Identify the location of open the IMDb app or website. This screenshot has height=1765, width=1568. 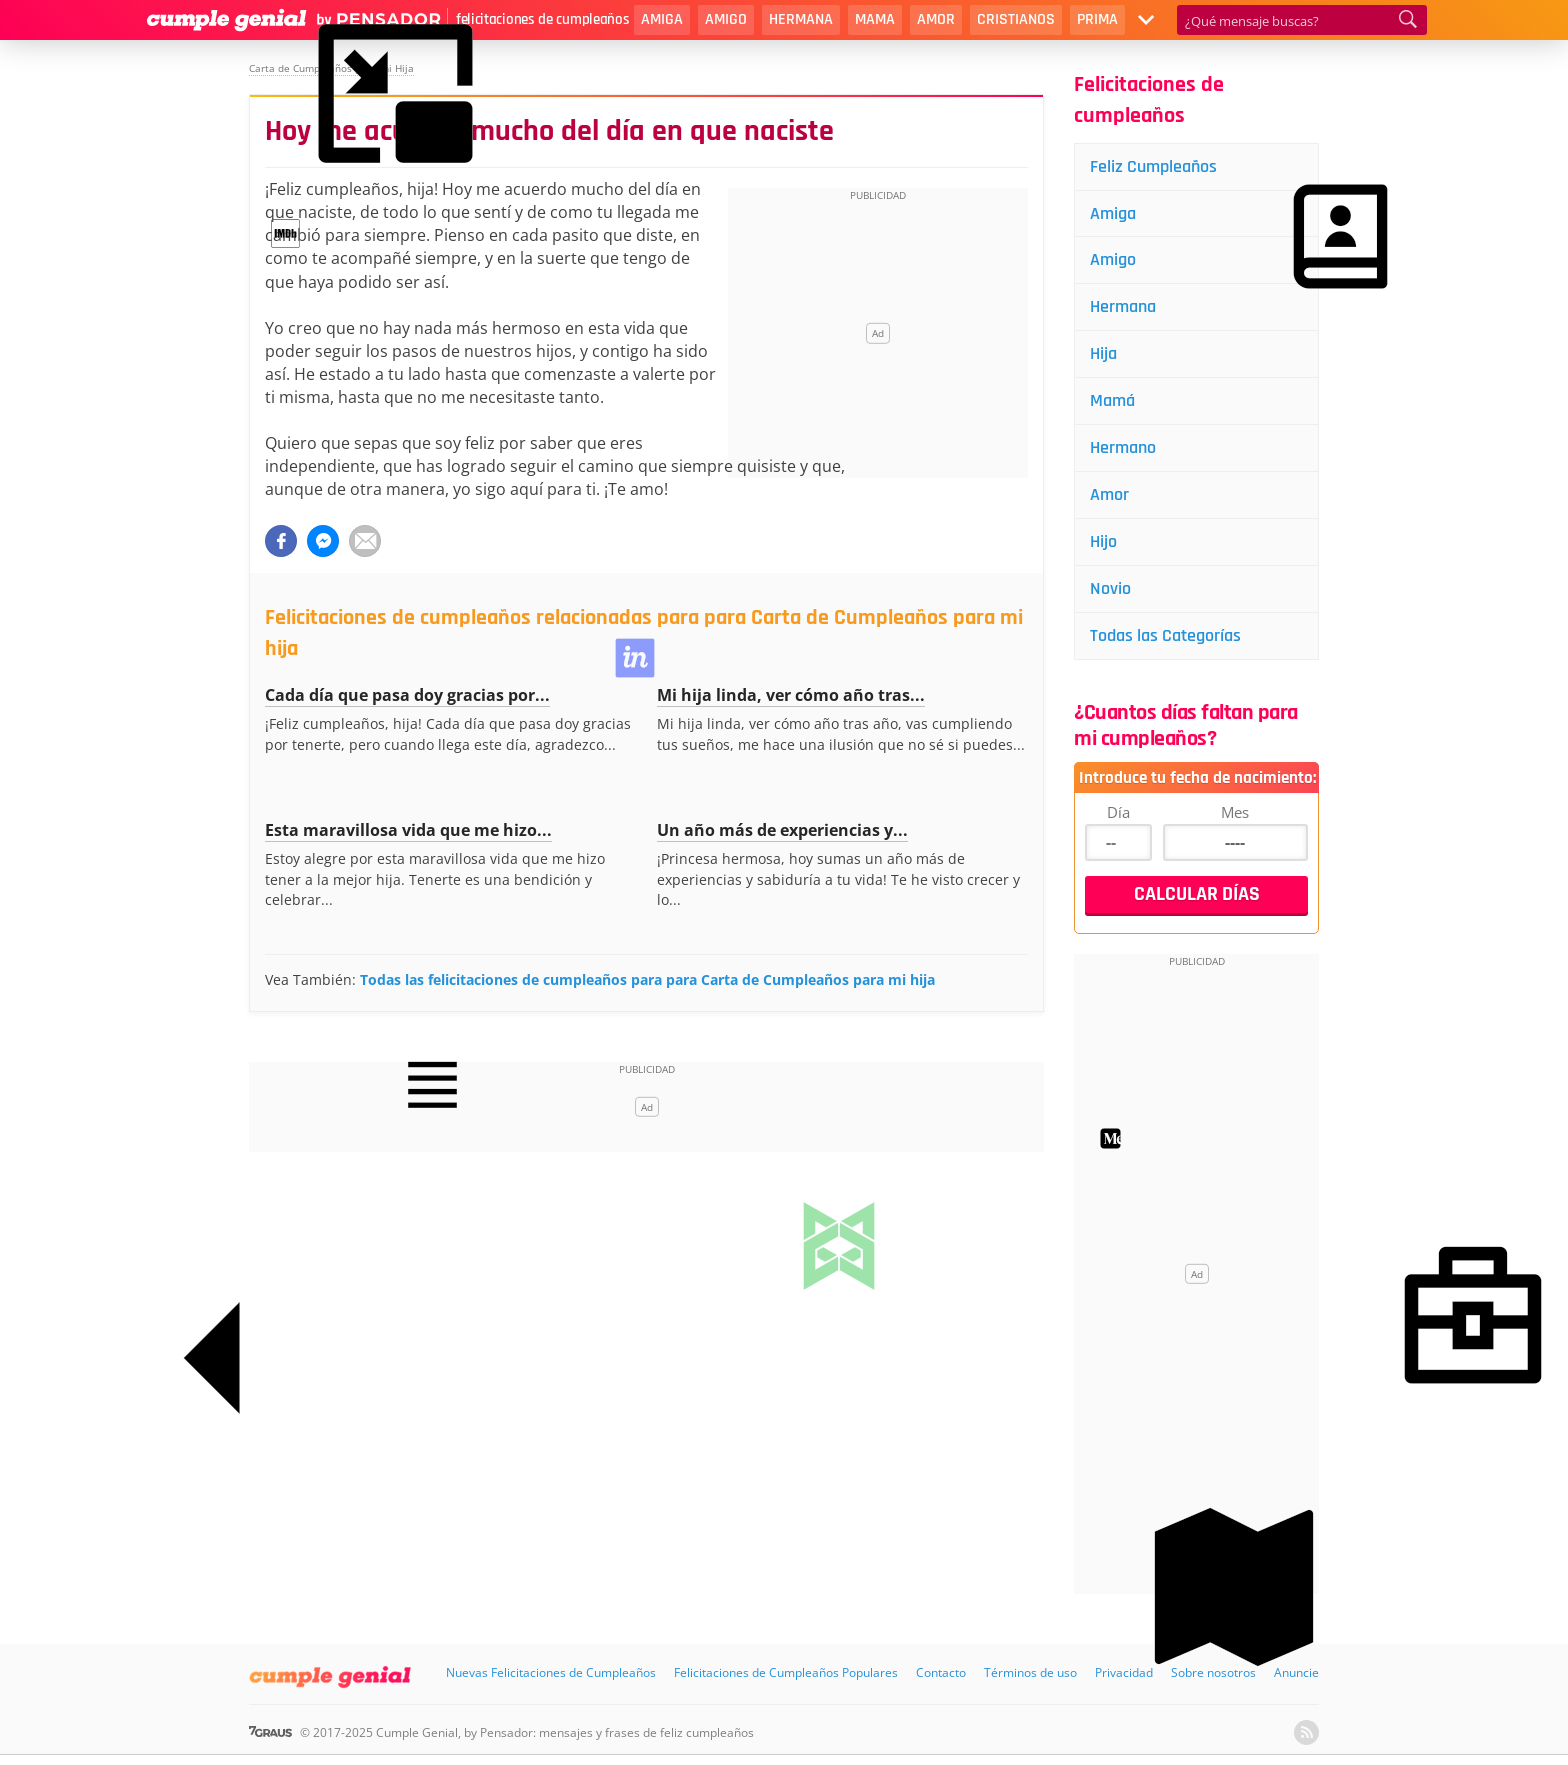
(285, 233).